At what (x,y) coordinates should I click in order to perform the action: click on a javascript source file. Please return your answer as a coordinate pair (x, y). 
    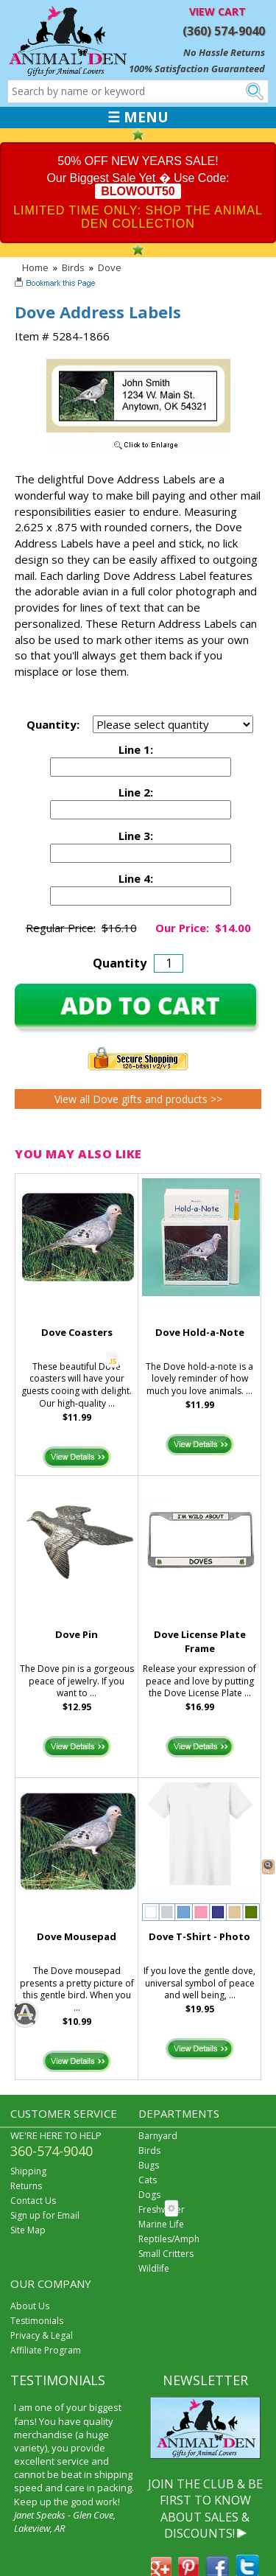
    Looking at the image, I should click on (113, 1359).